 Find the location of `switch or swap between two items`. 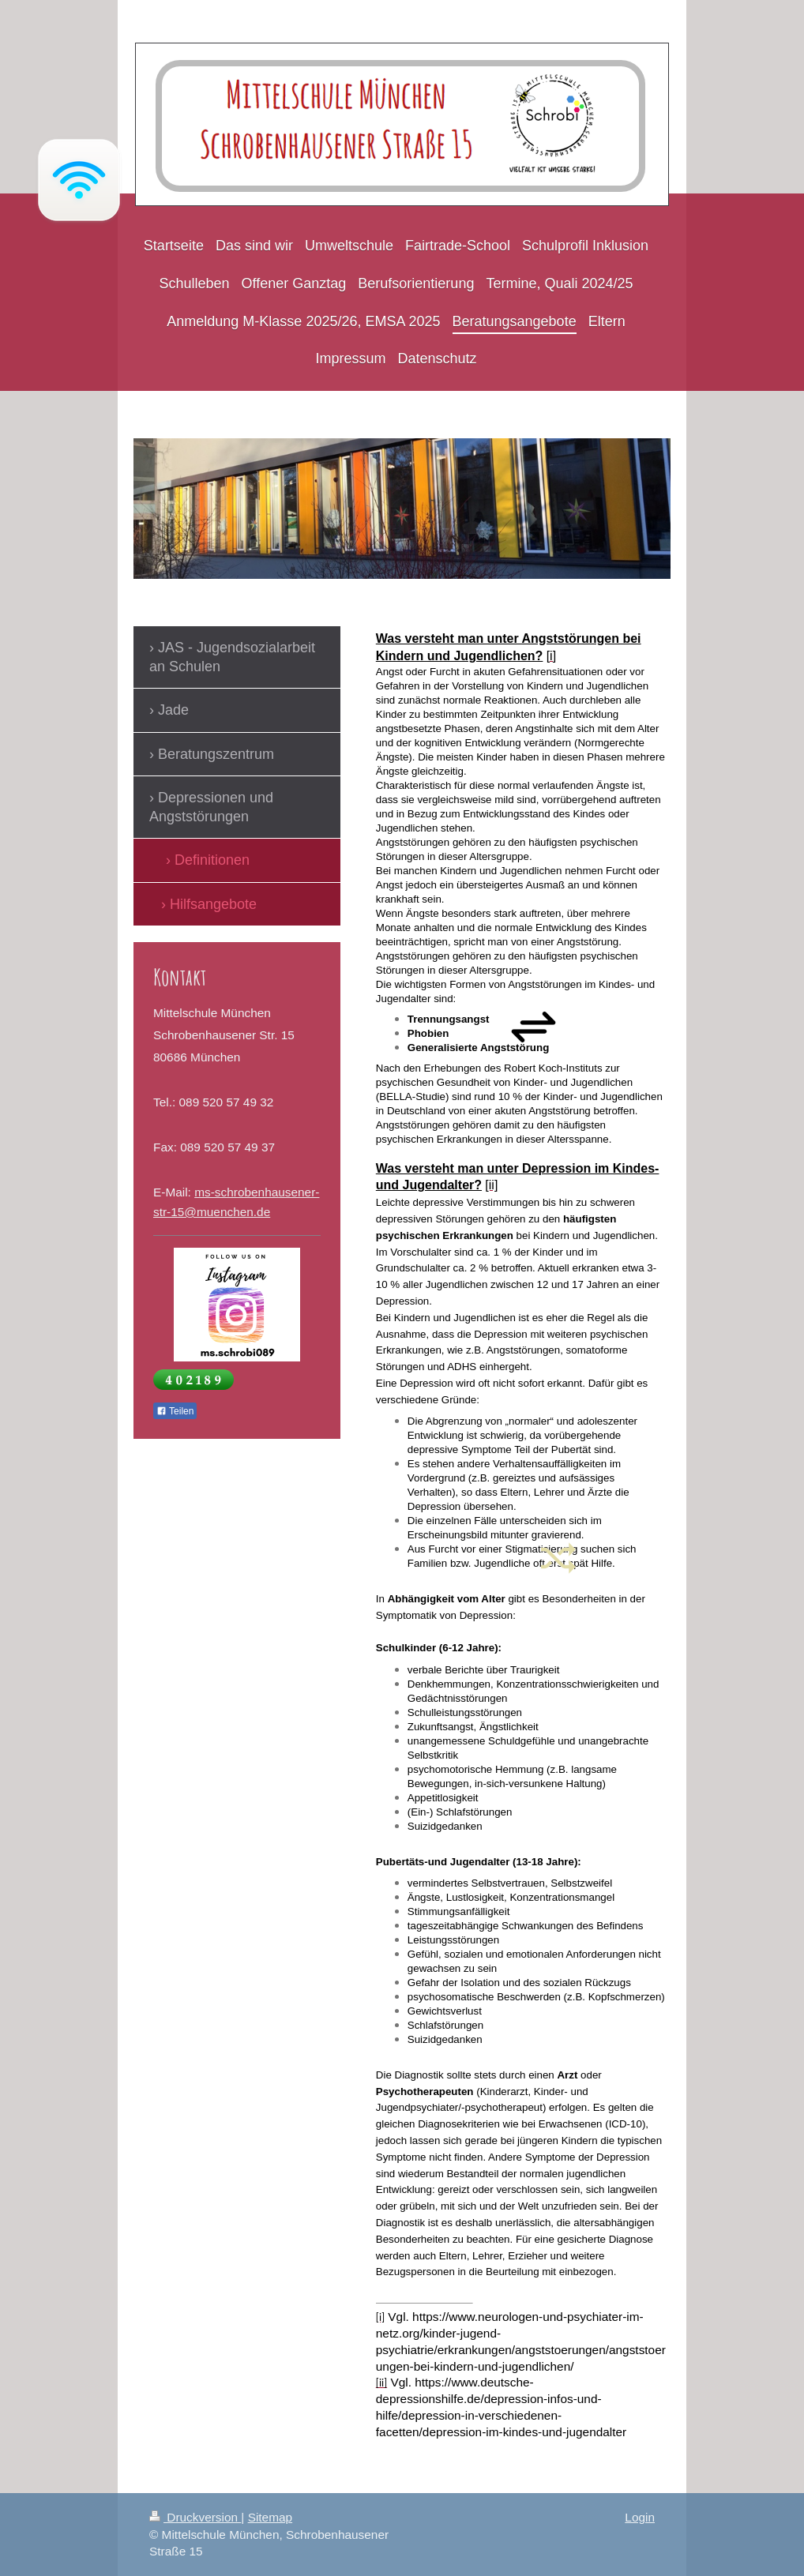

switch or swap between two items is located at coordinates (533, 1027).